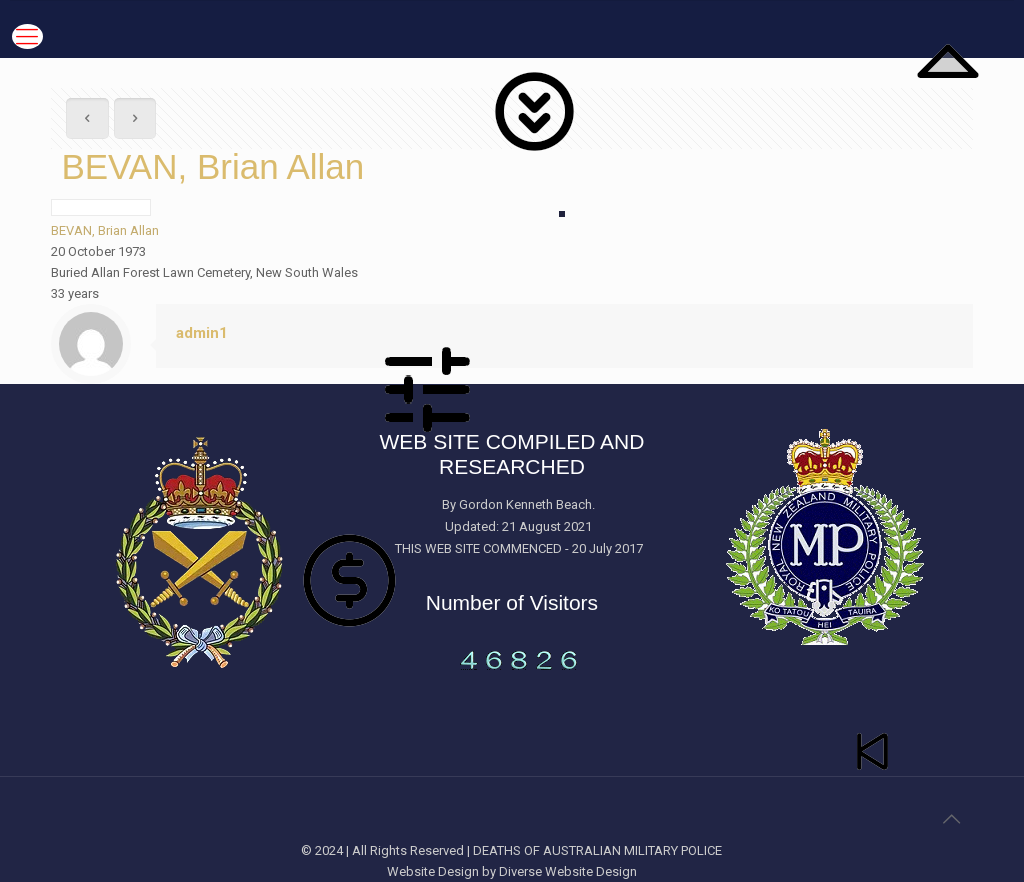 This screenshot has height=882, width=1024. What do you see at coordinates (872, 751) in the screenshot?
I see `skip to previous track` at bounding box center [872, 751].